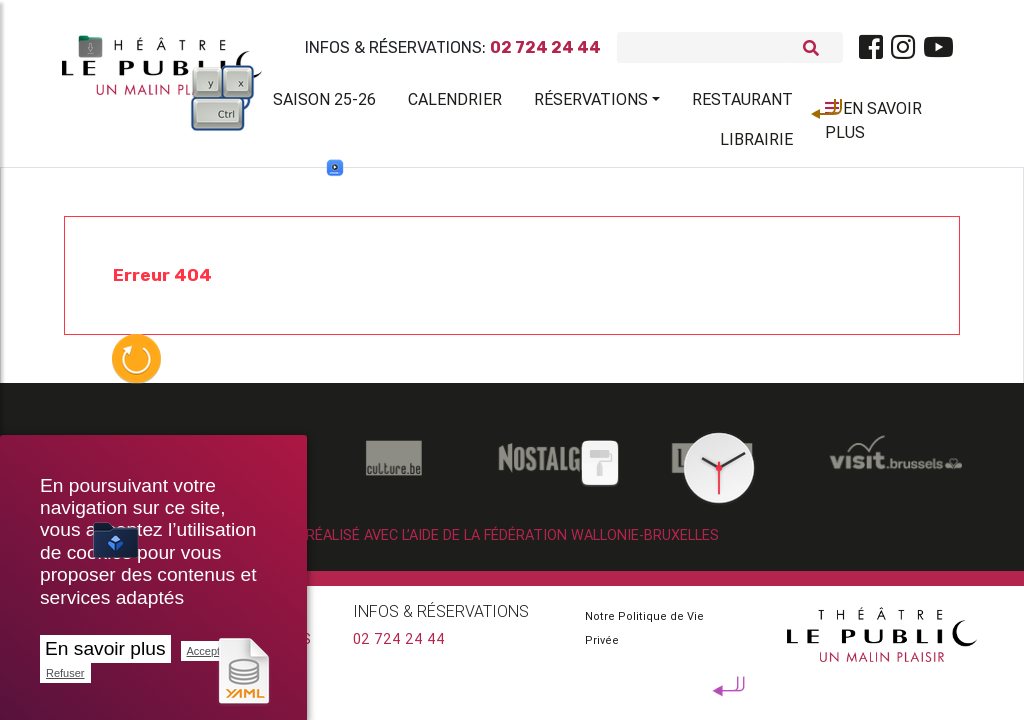  Describe the element at coordinates (826, 107) in the screenshot. I see `reply to all recipients of an email` at that location.